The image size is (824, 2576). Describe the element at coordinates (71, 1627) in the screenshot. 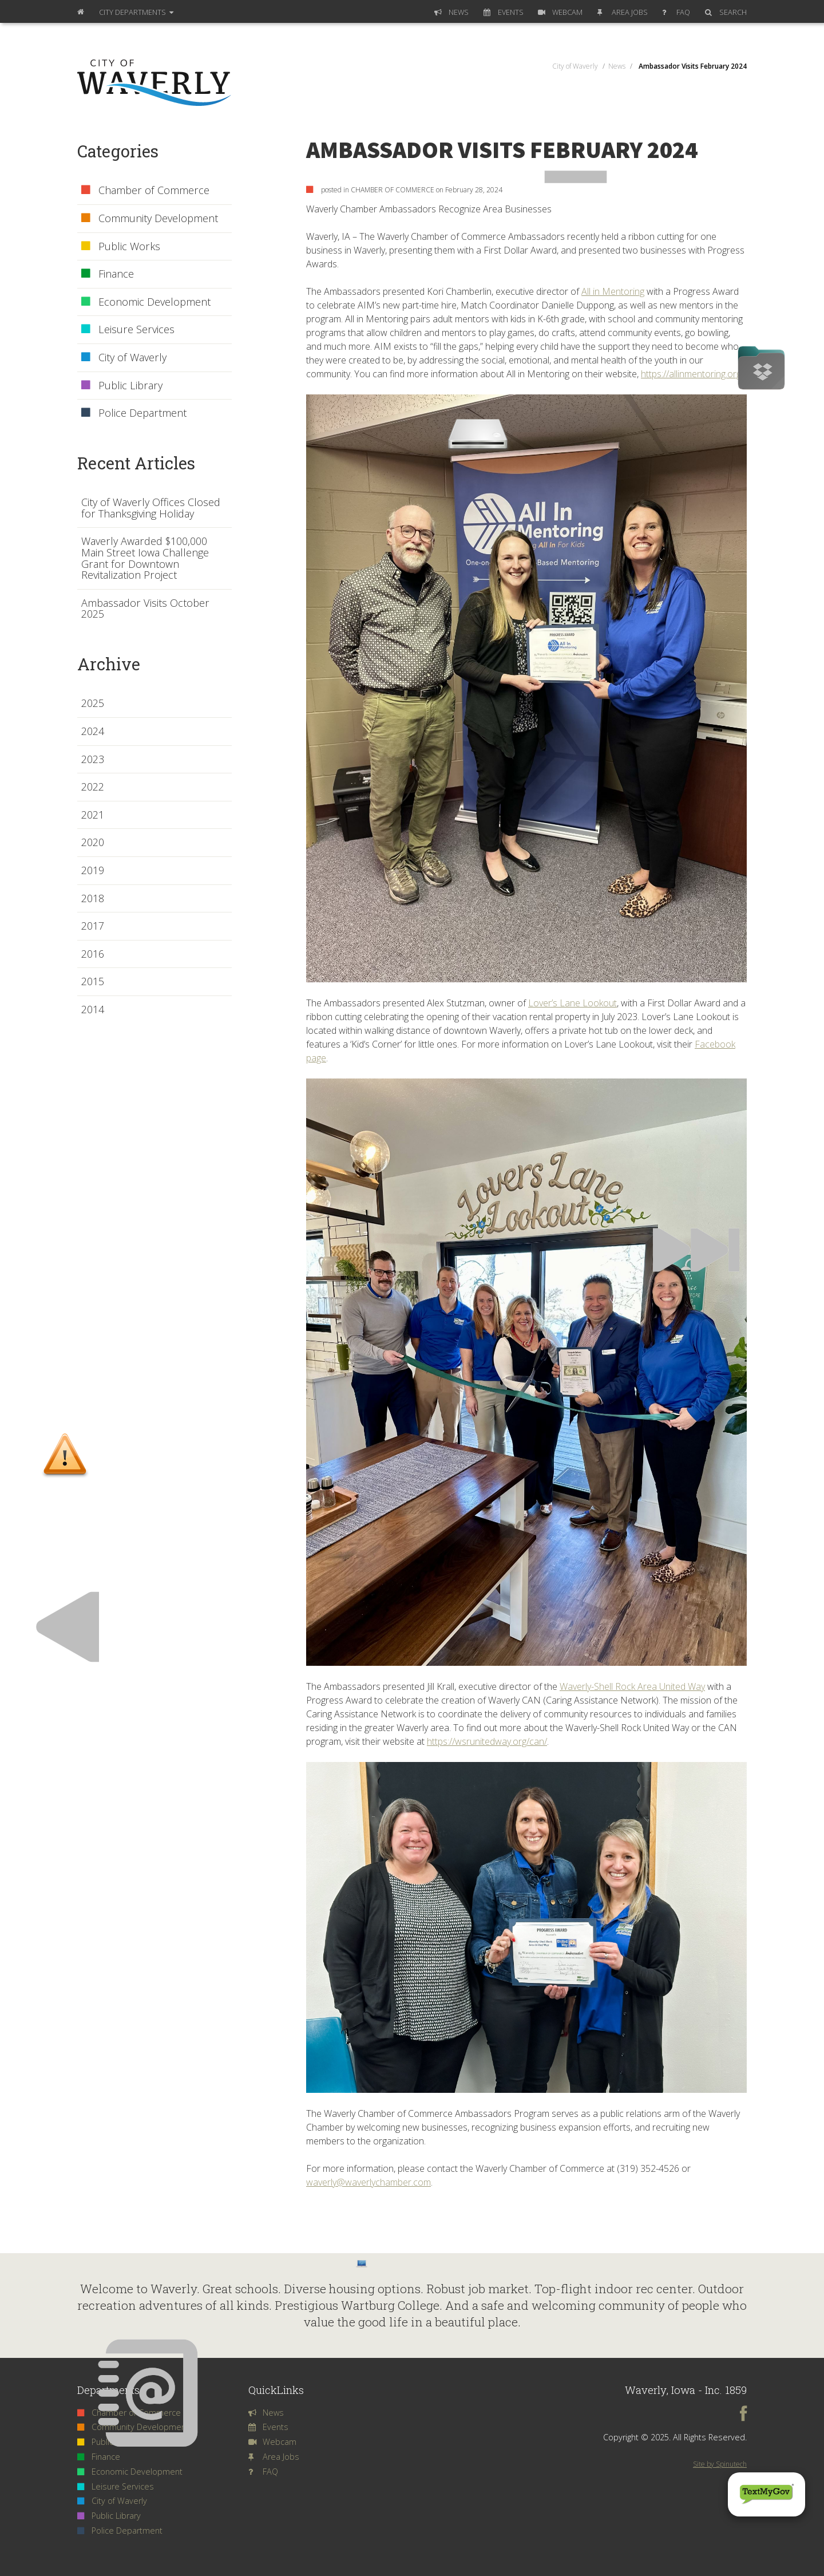

I see `play media in right-to-left interface` at that location.